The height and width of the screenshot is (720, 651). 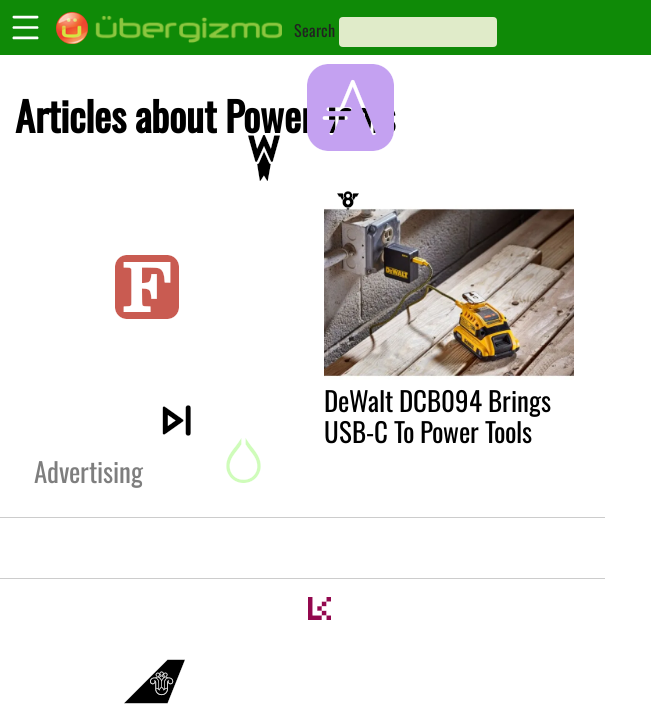 I want to click on WP Rocket plugin logo, so click(x=264, y=158).